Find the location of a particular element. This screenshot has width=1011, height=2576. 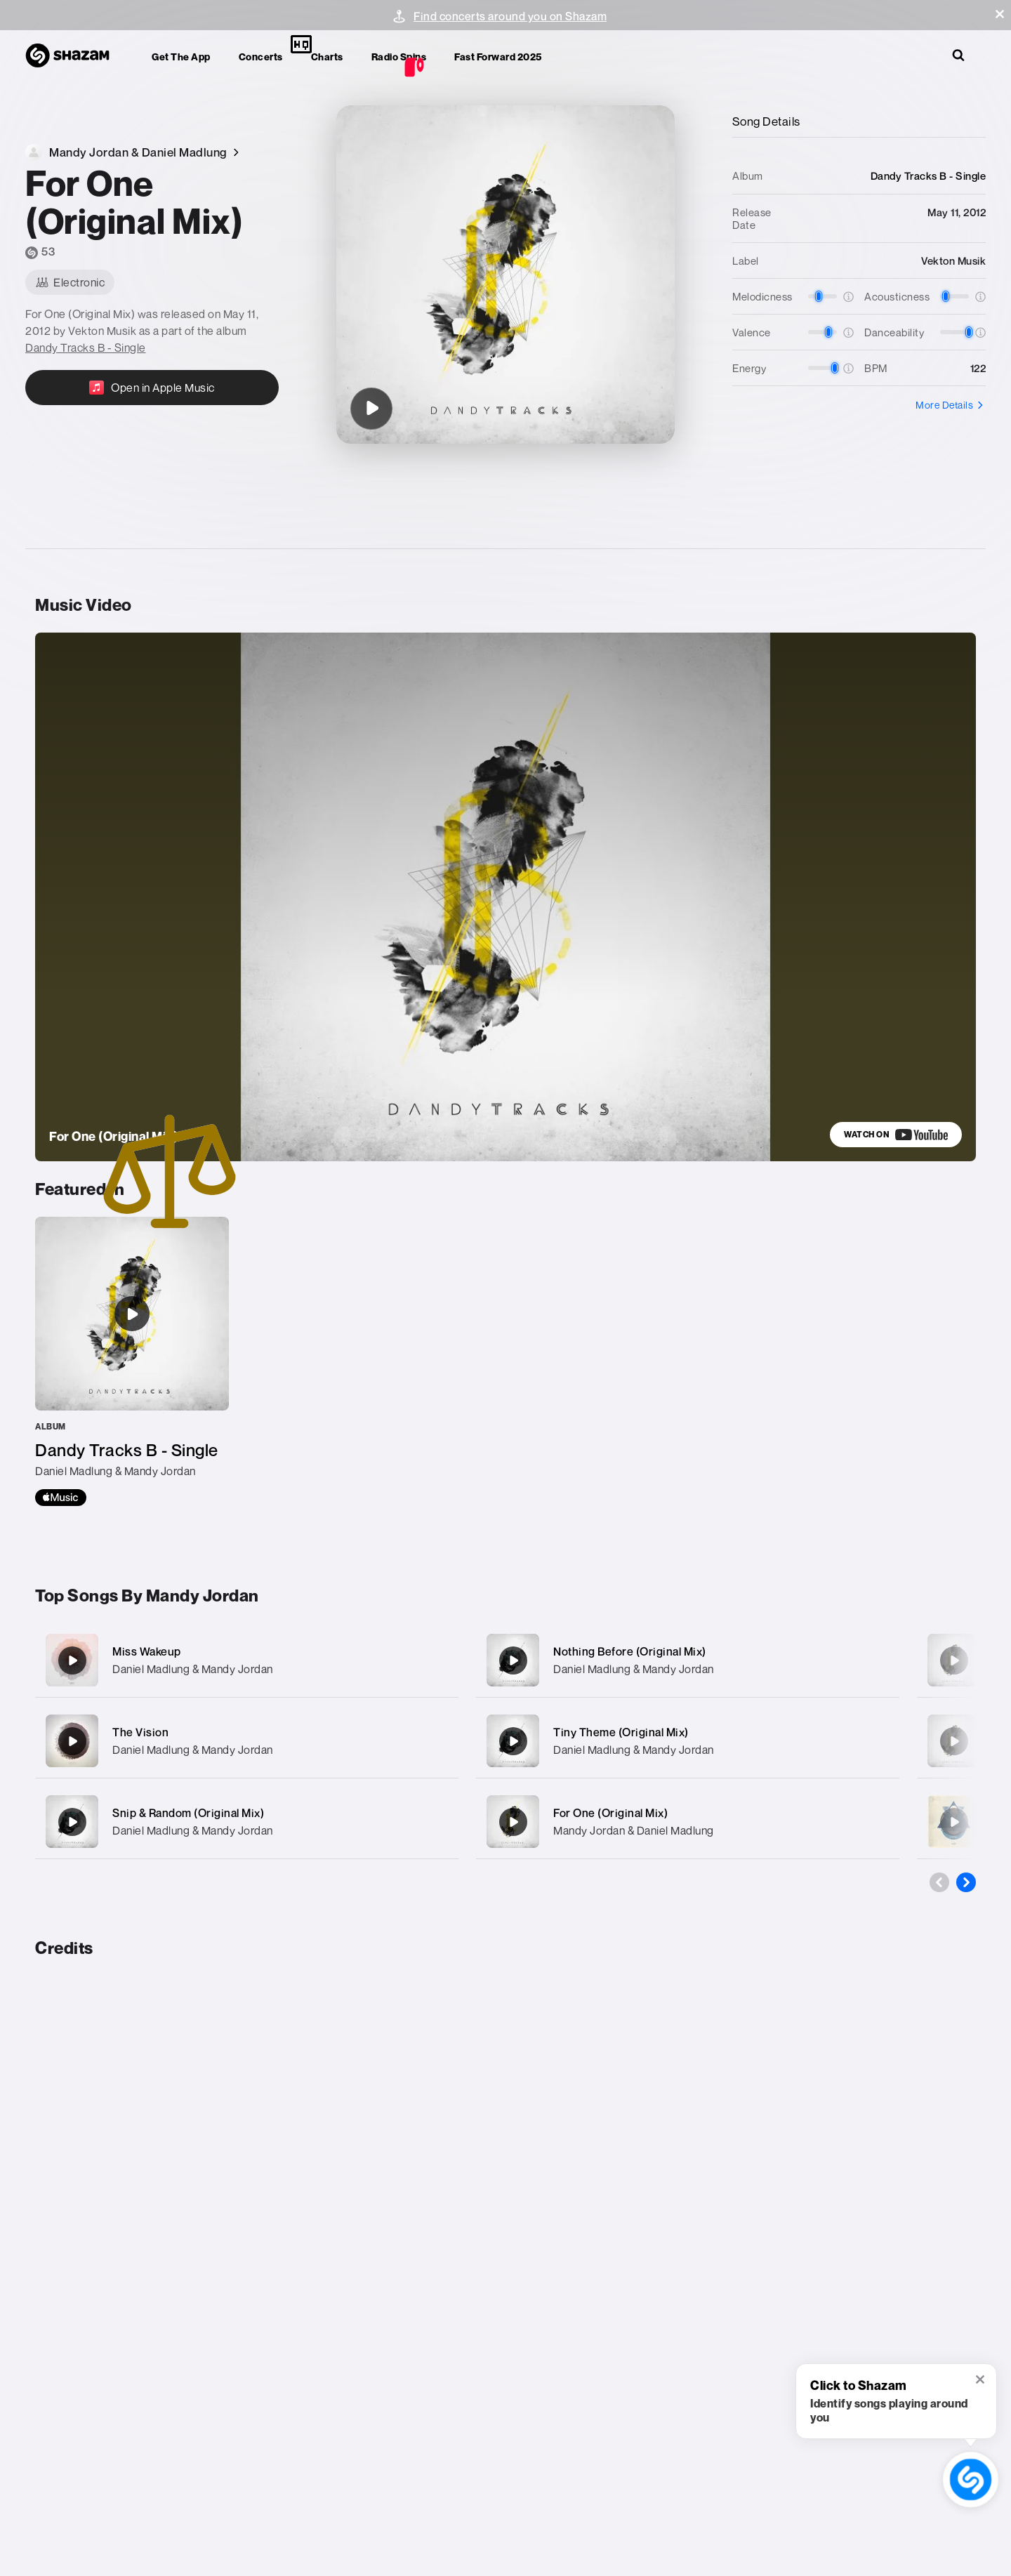

toilet paper or bathroom supplies indicator is located at coordinates (414, 66).